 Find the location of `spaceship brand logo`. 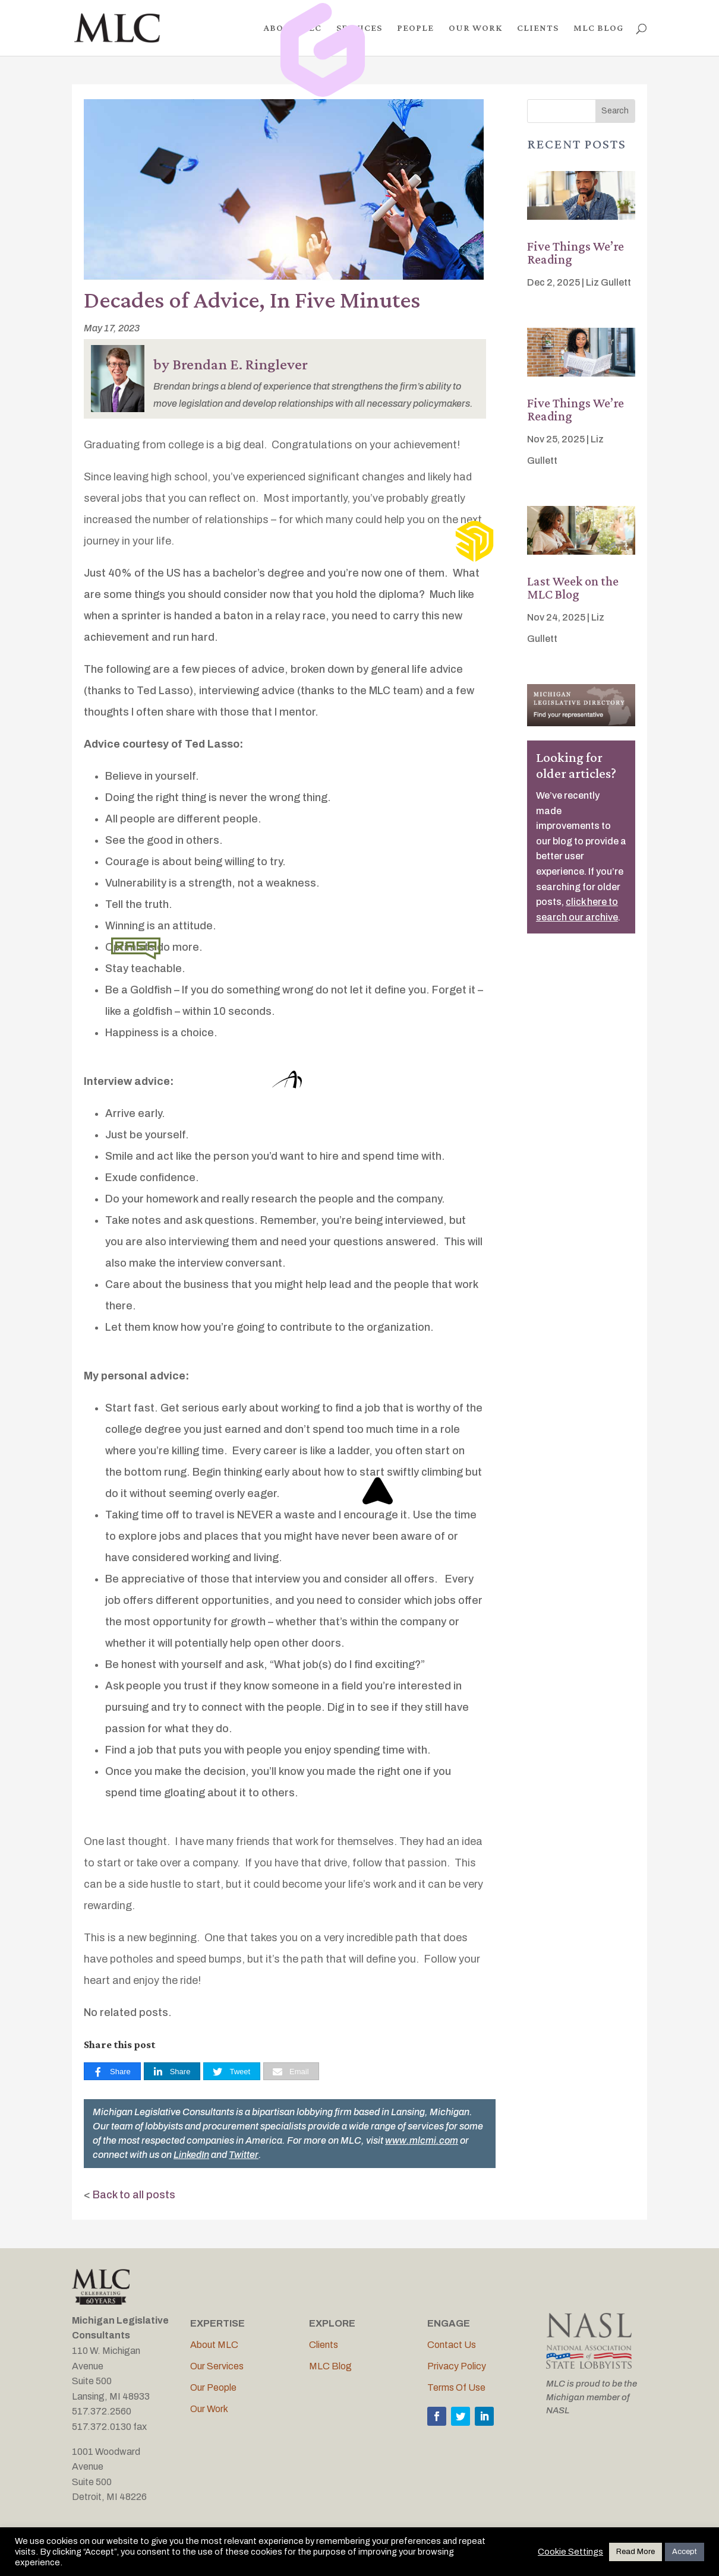

spaceship brand logo is located at coordinates (377, 1490).